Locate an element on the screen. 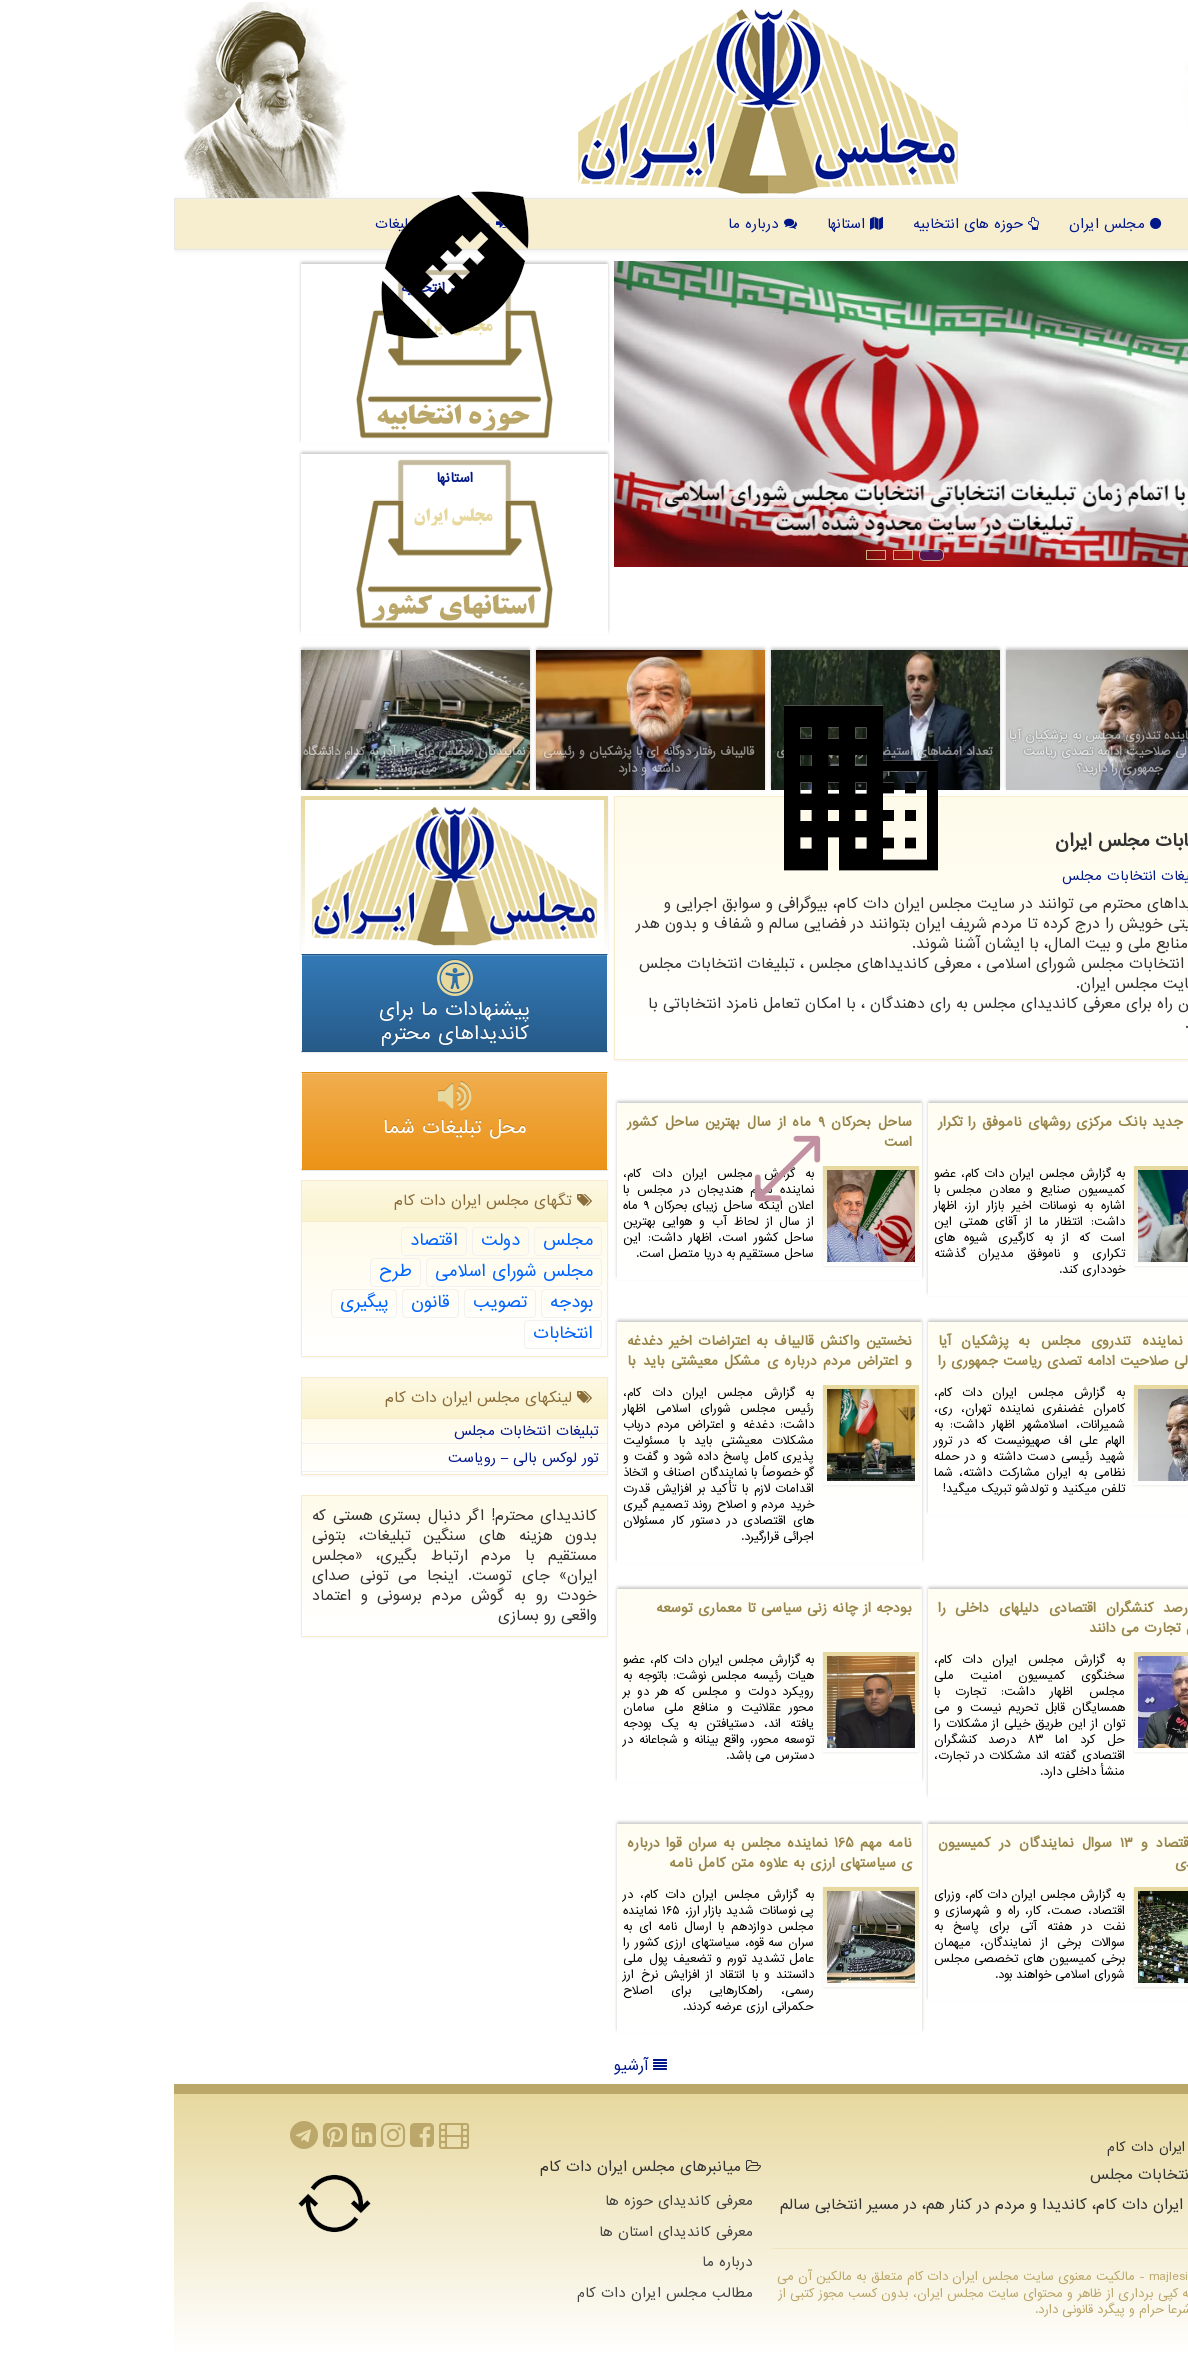  sync data across devices is located at coordinates (334, 2203).